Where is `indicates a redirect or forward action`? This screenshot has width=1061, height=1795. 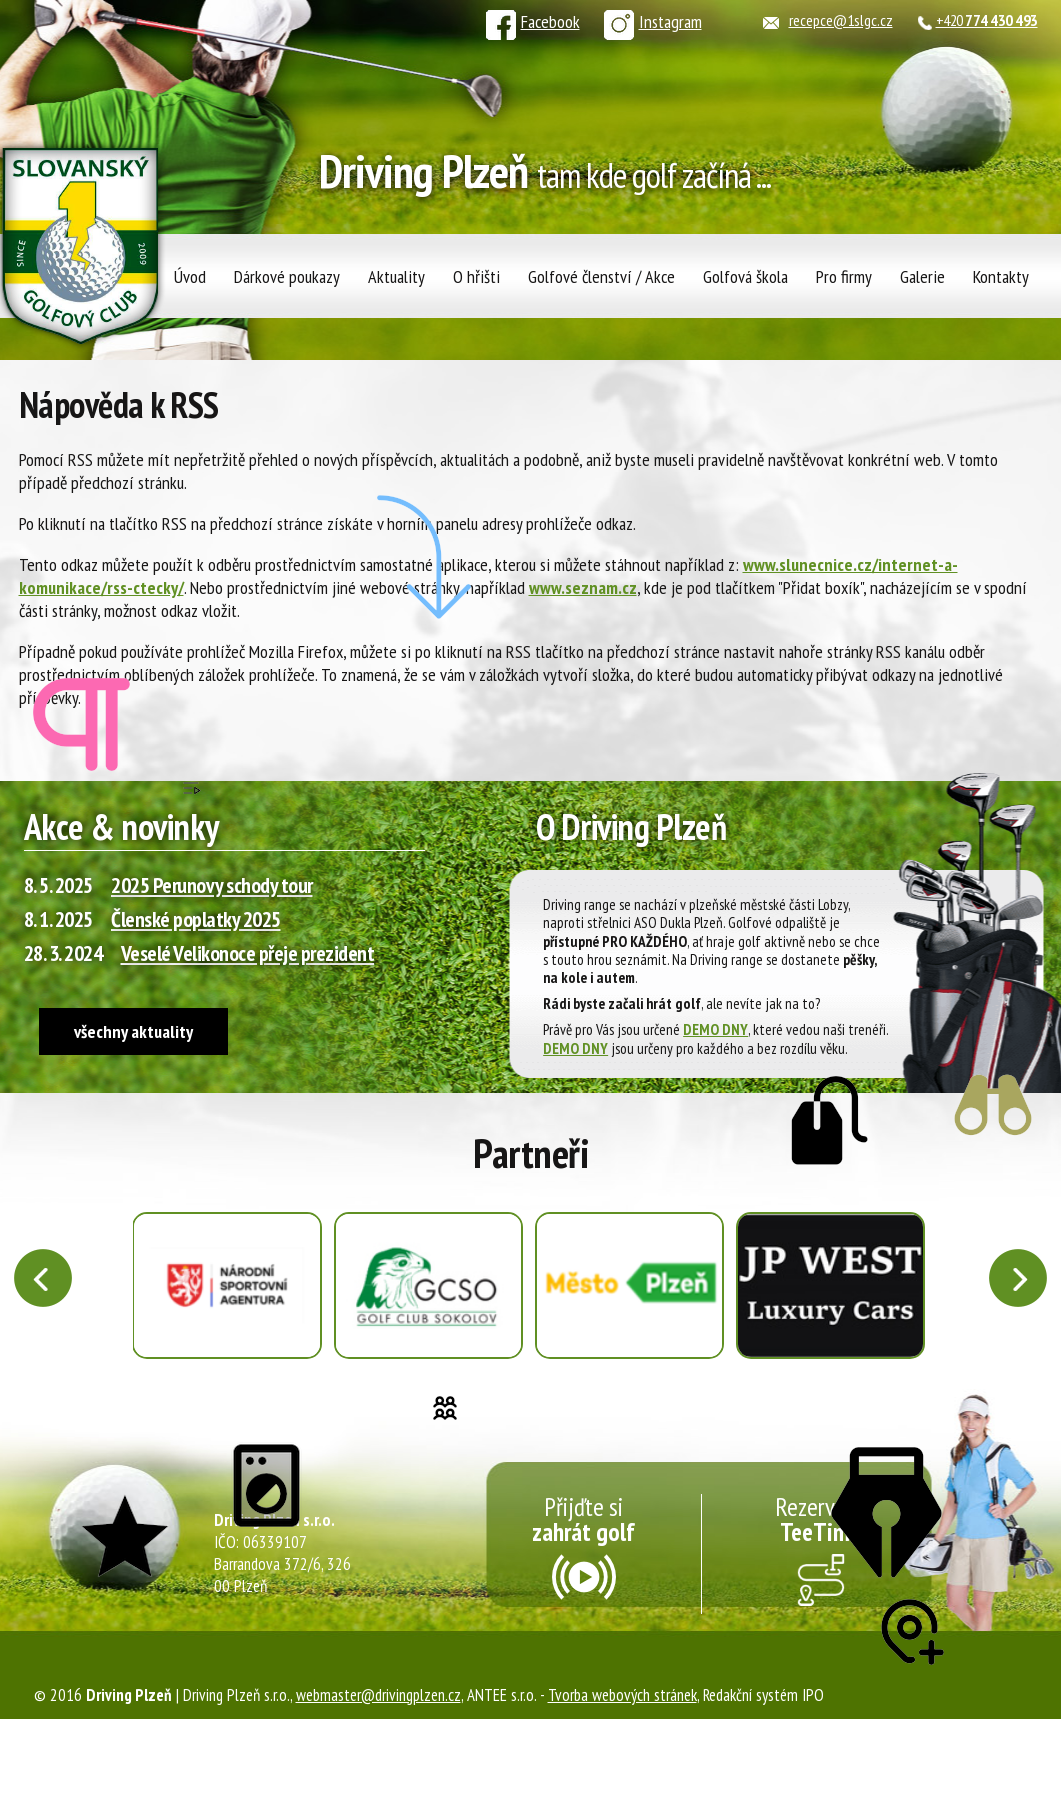 indicates a redirect or forward action is located at coordinates (424, 557).